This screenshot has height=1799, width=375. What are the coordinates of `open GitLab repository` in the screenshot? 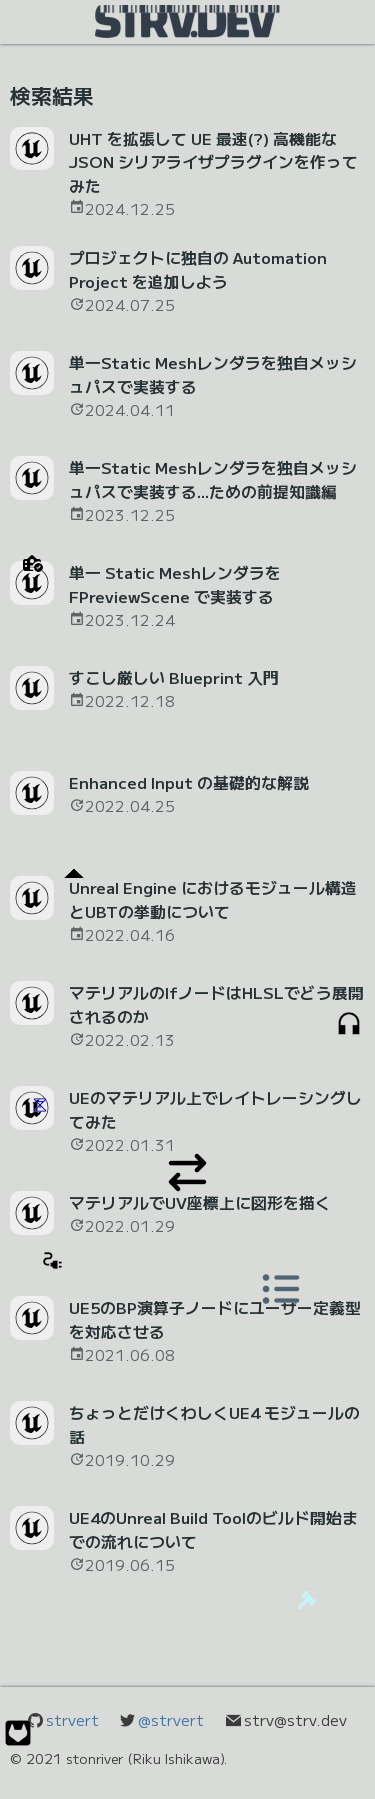 It's located at (18, 1733).